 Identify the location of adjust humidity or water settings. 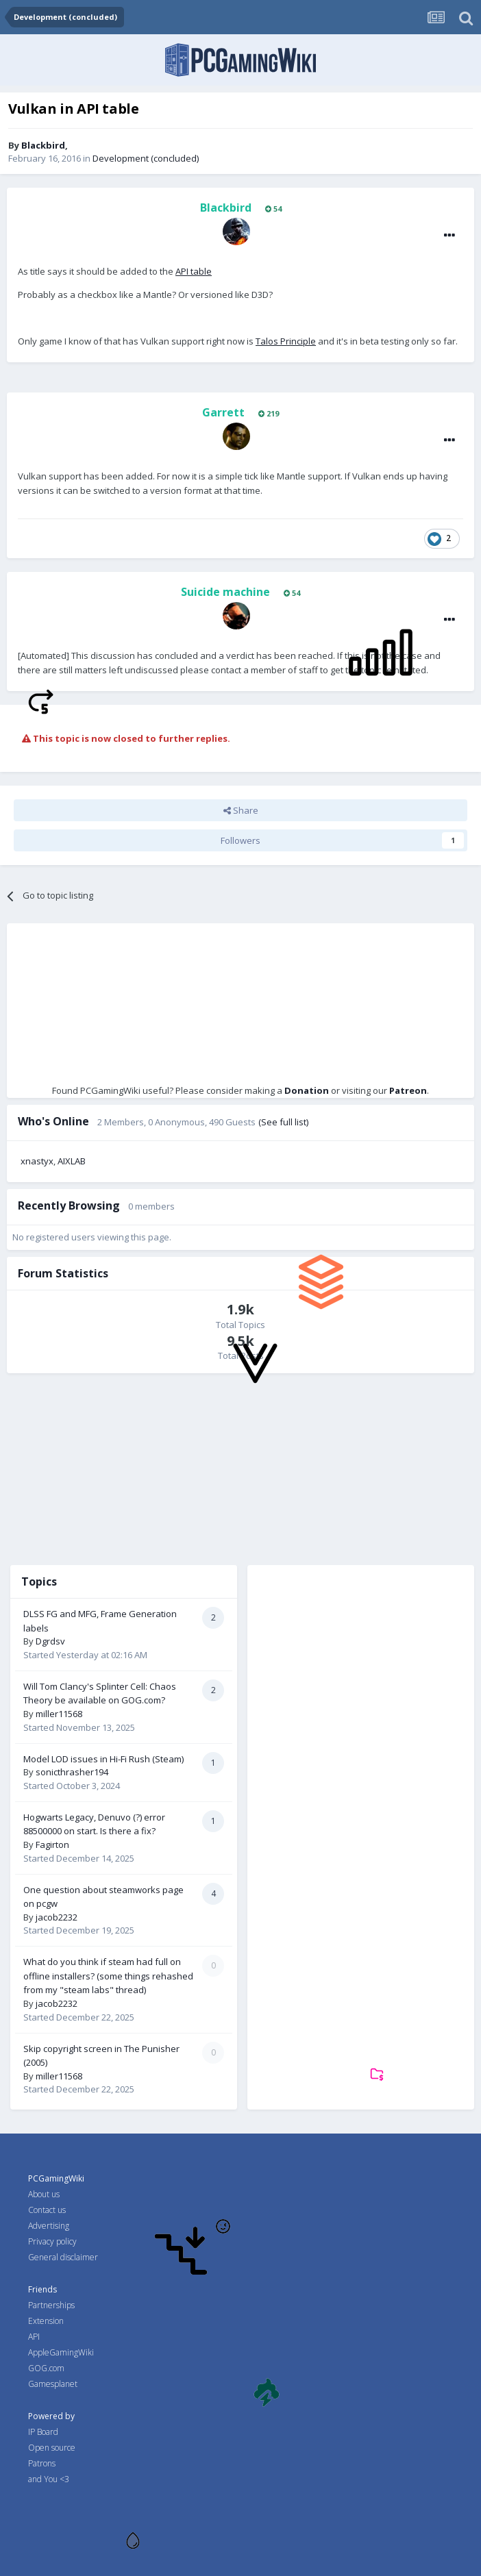
(133, 2541).